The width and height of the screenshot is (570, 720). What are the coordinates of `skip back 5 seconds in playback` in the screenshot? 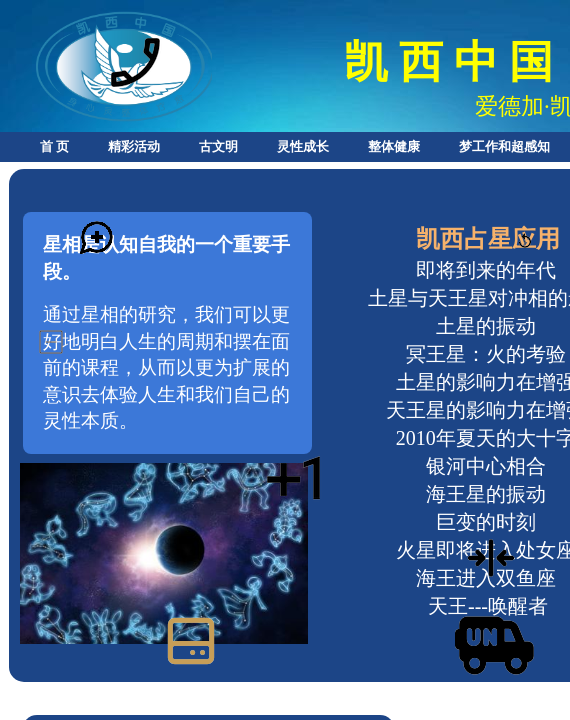 It's located at (525, 241).